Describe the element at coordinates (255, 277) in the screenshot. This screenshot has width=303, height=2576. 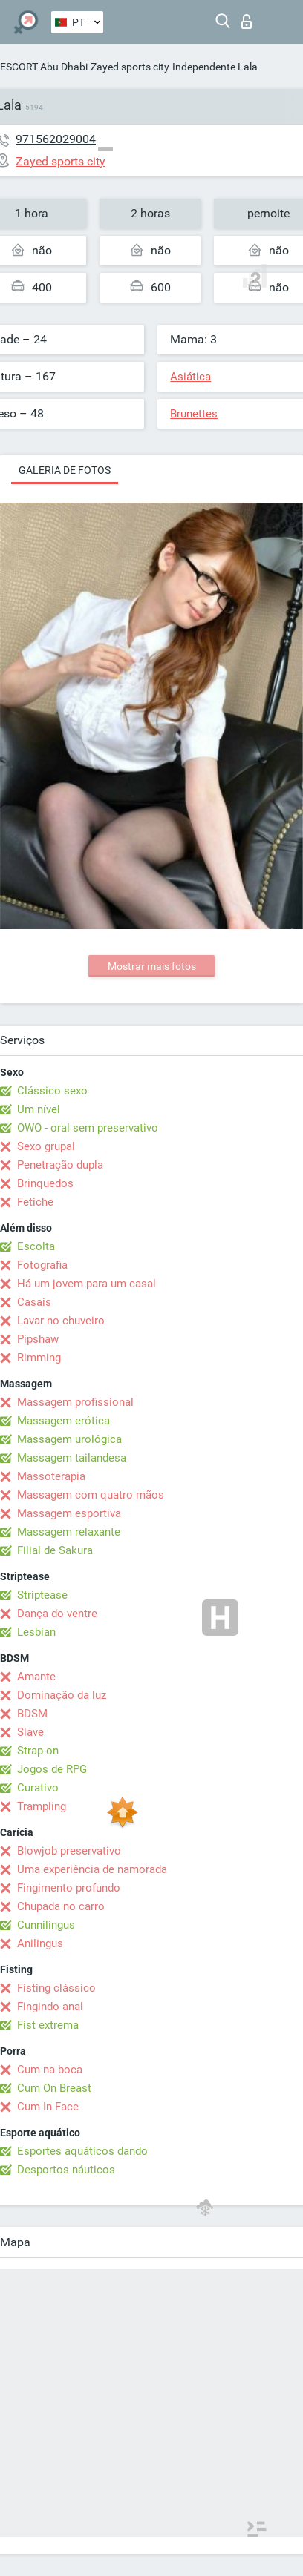
I see `no cellular network route available` at that location.